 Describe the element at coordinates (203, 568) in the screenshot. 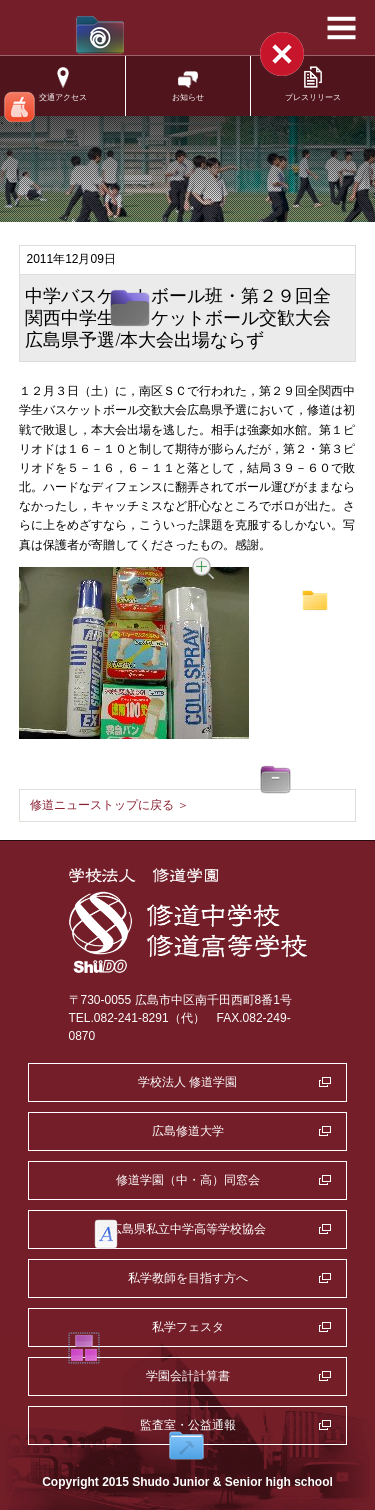

I see `zoom in on the current view` at that location.